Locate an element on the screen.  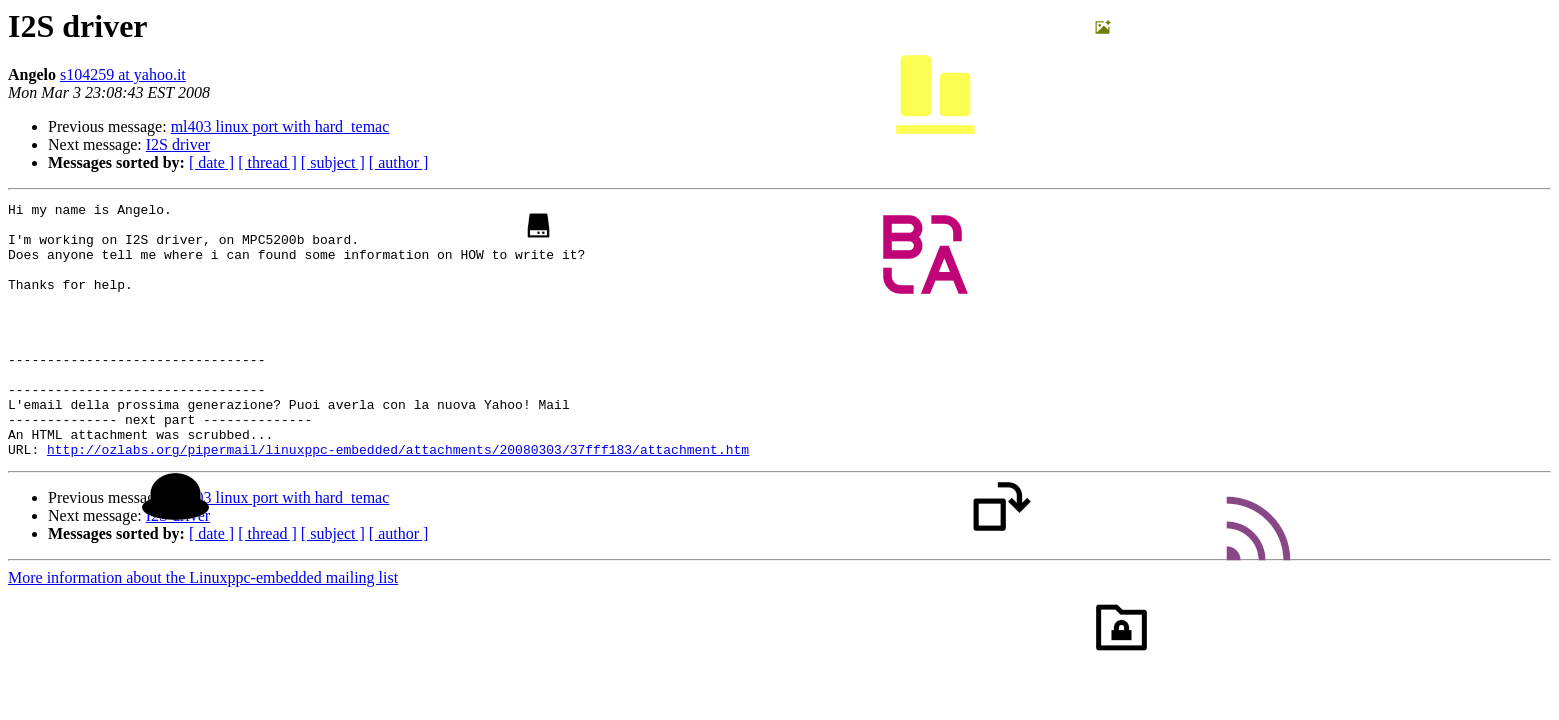
open Alfred app is located at coordinates (175, 496).